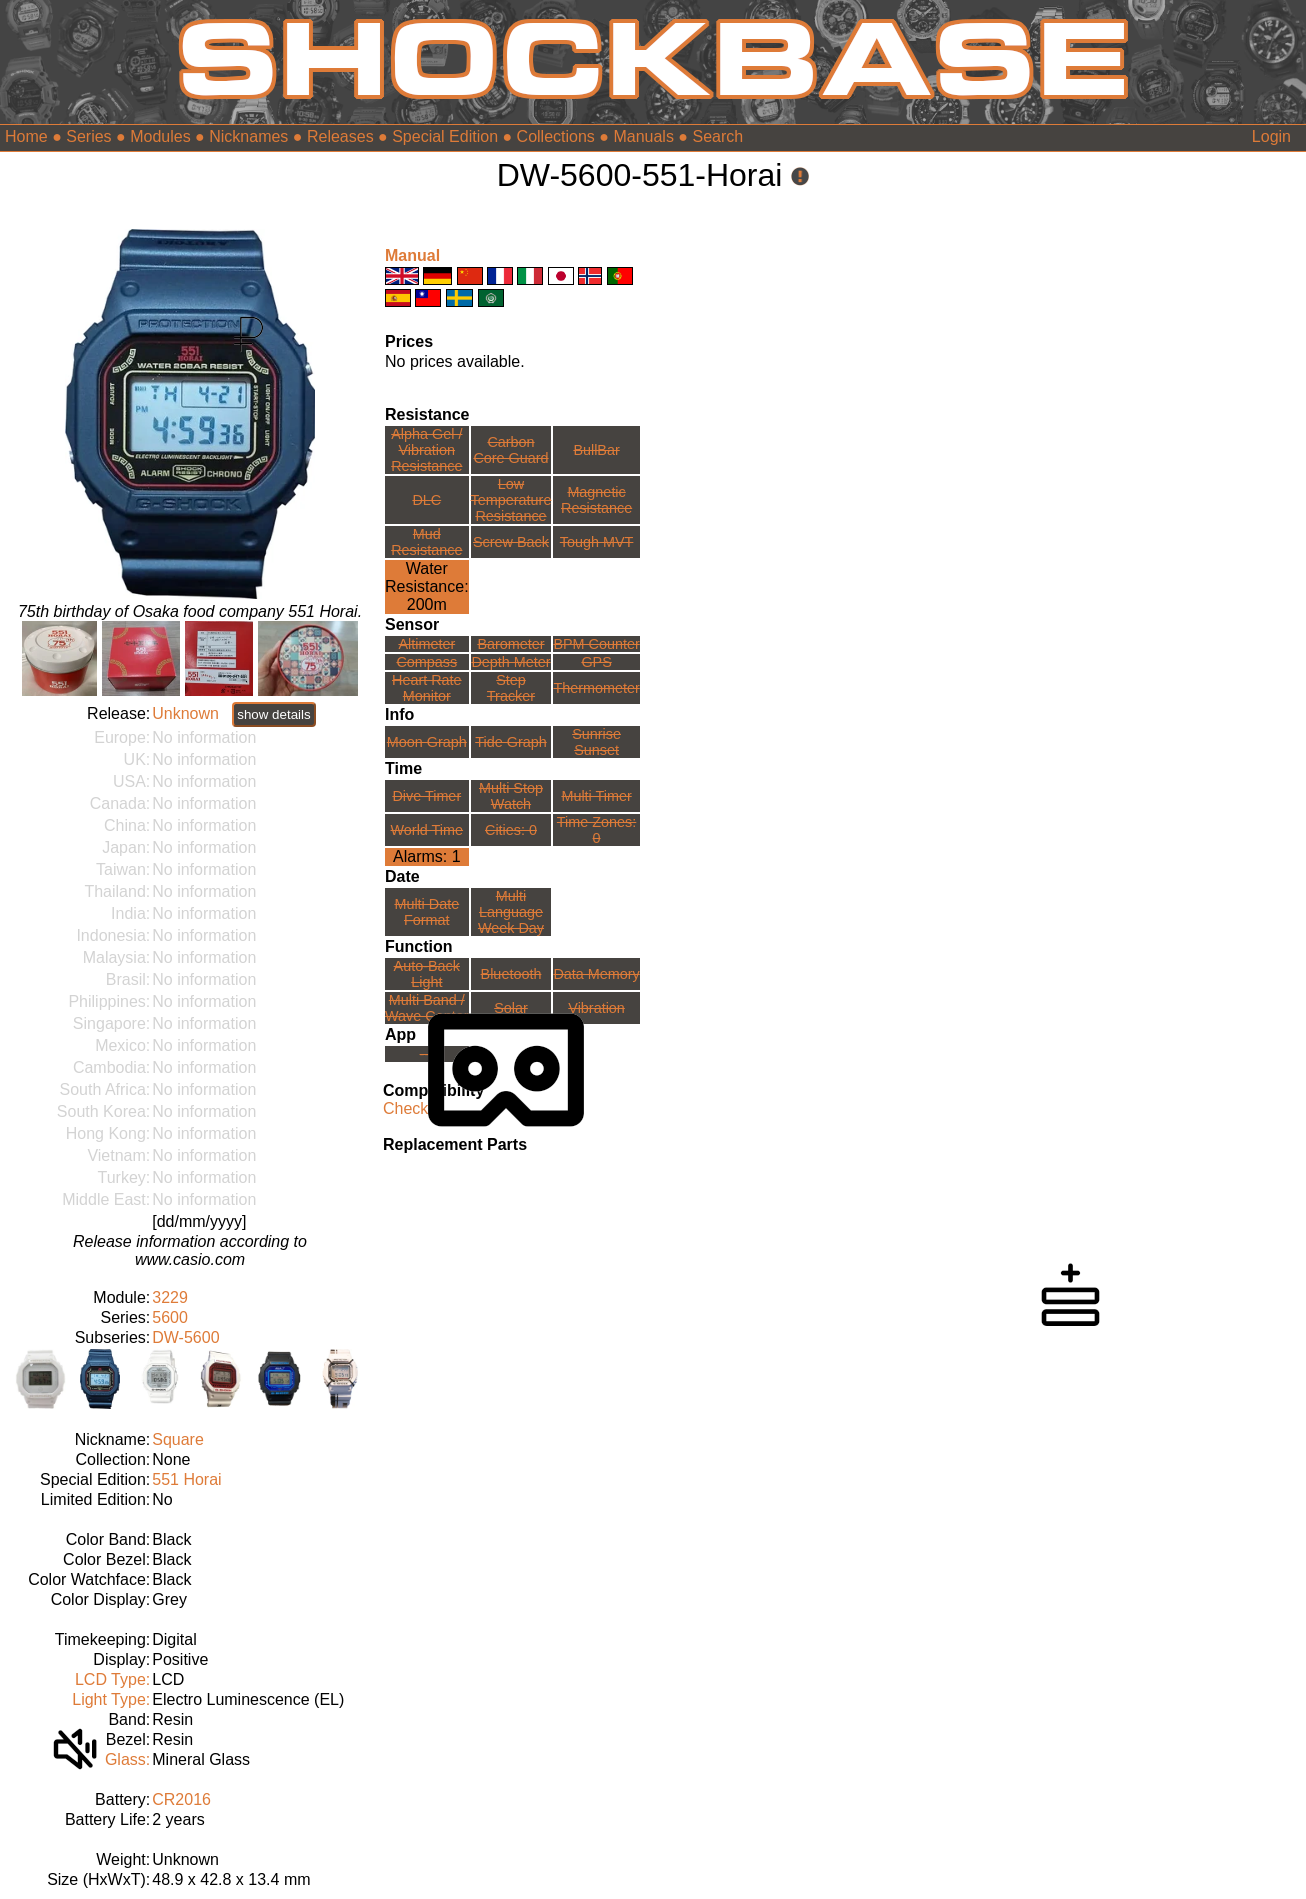 The height and width of the screenshot is (1899, 1306). Describe the element at coordinates (1070, 1299) in the screenshot. I see `add a new row at the top` at that location.